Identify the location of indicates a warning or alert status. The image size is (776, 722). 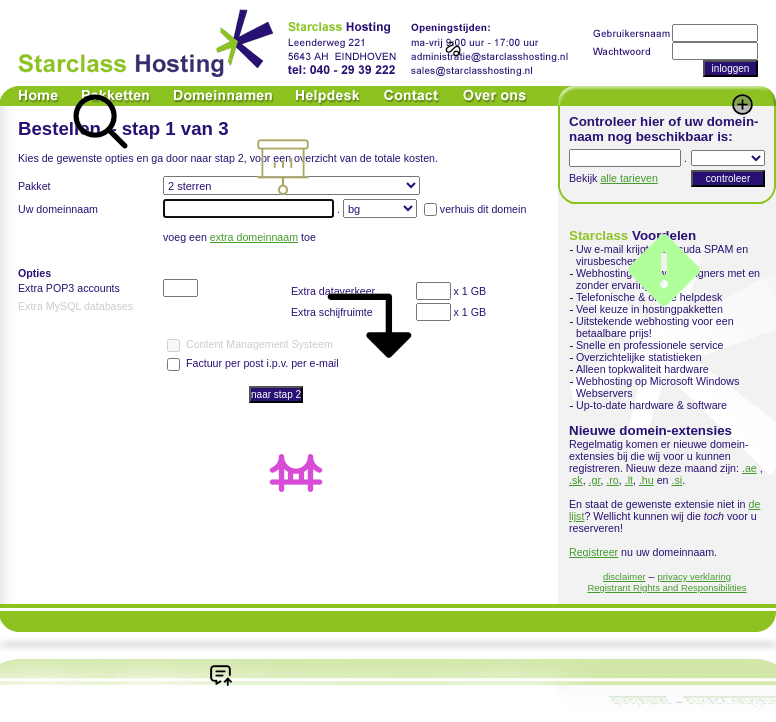
(664, 270).